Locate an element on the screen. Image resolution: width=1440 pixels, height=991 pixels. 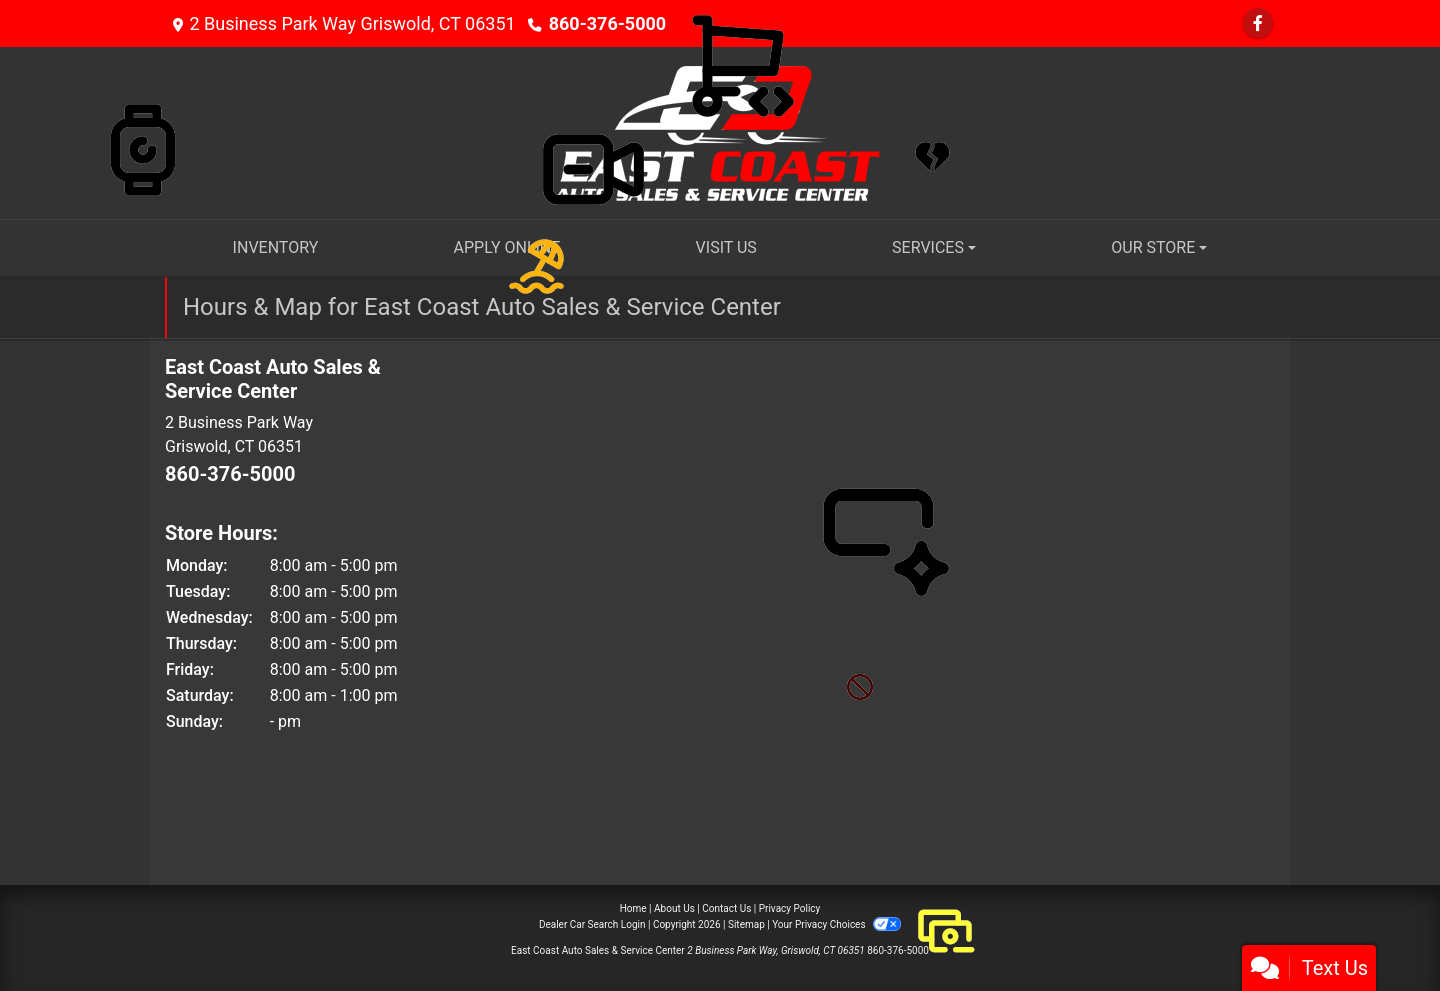
view smartwatch activity statistics is located at coordinates (143, 150).